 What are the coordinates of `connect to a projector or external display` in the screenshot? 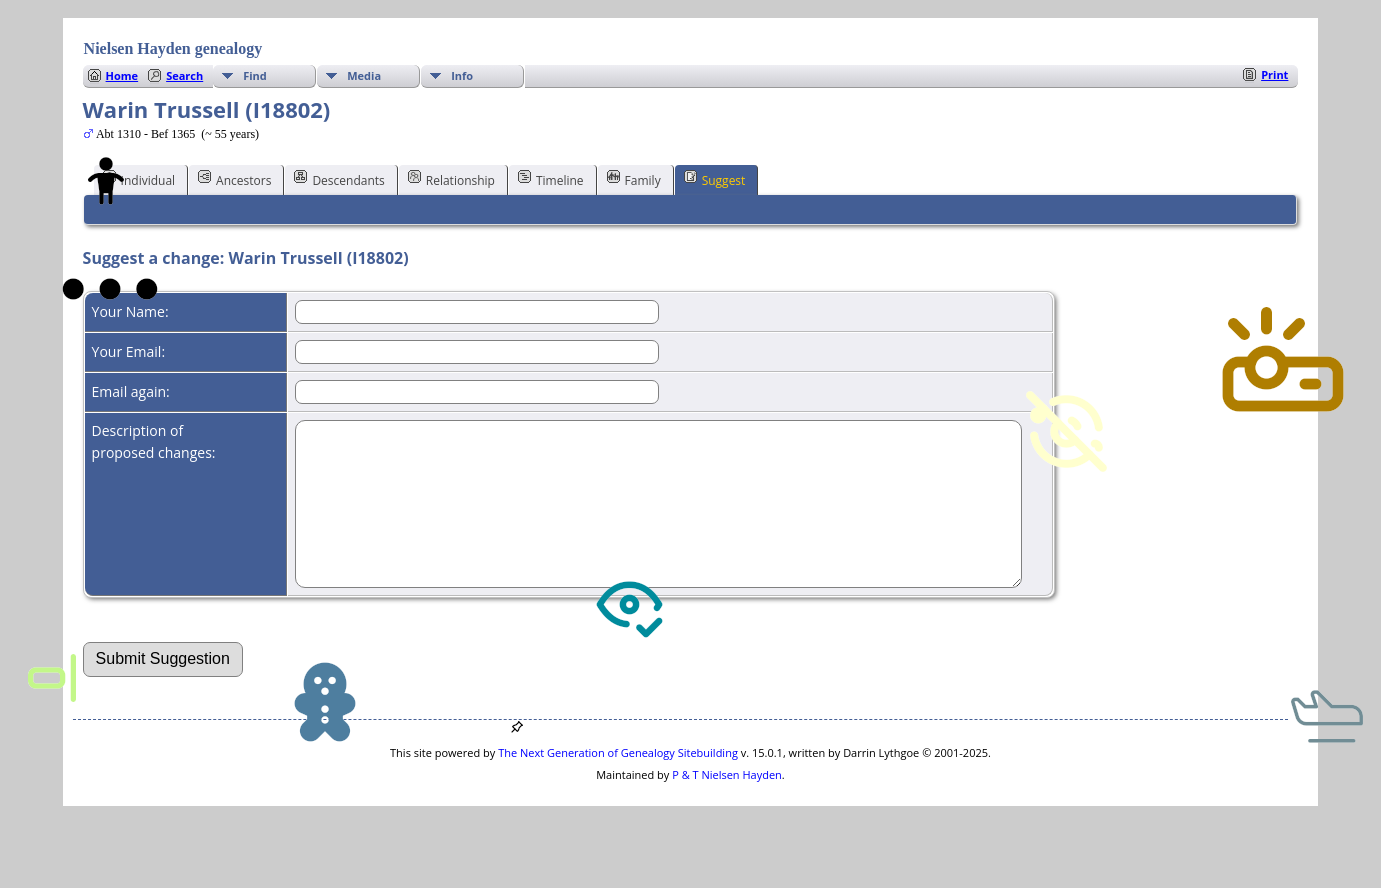 It's located at (1283, 362).